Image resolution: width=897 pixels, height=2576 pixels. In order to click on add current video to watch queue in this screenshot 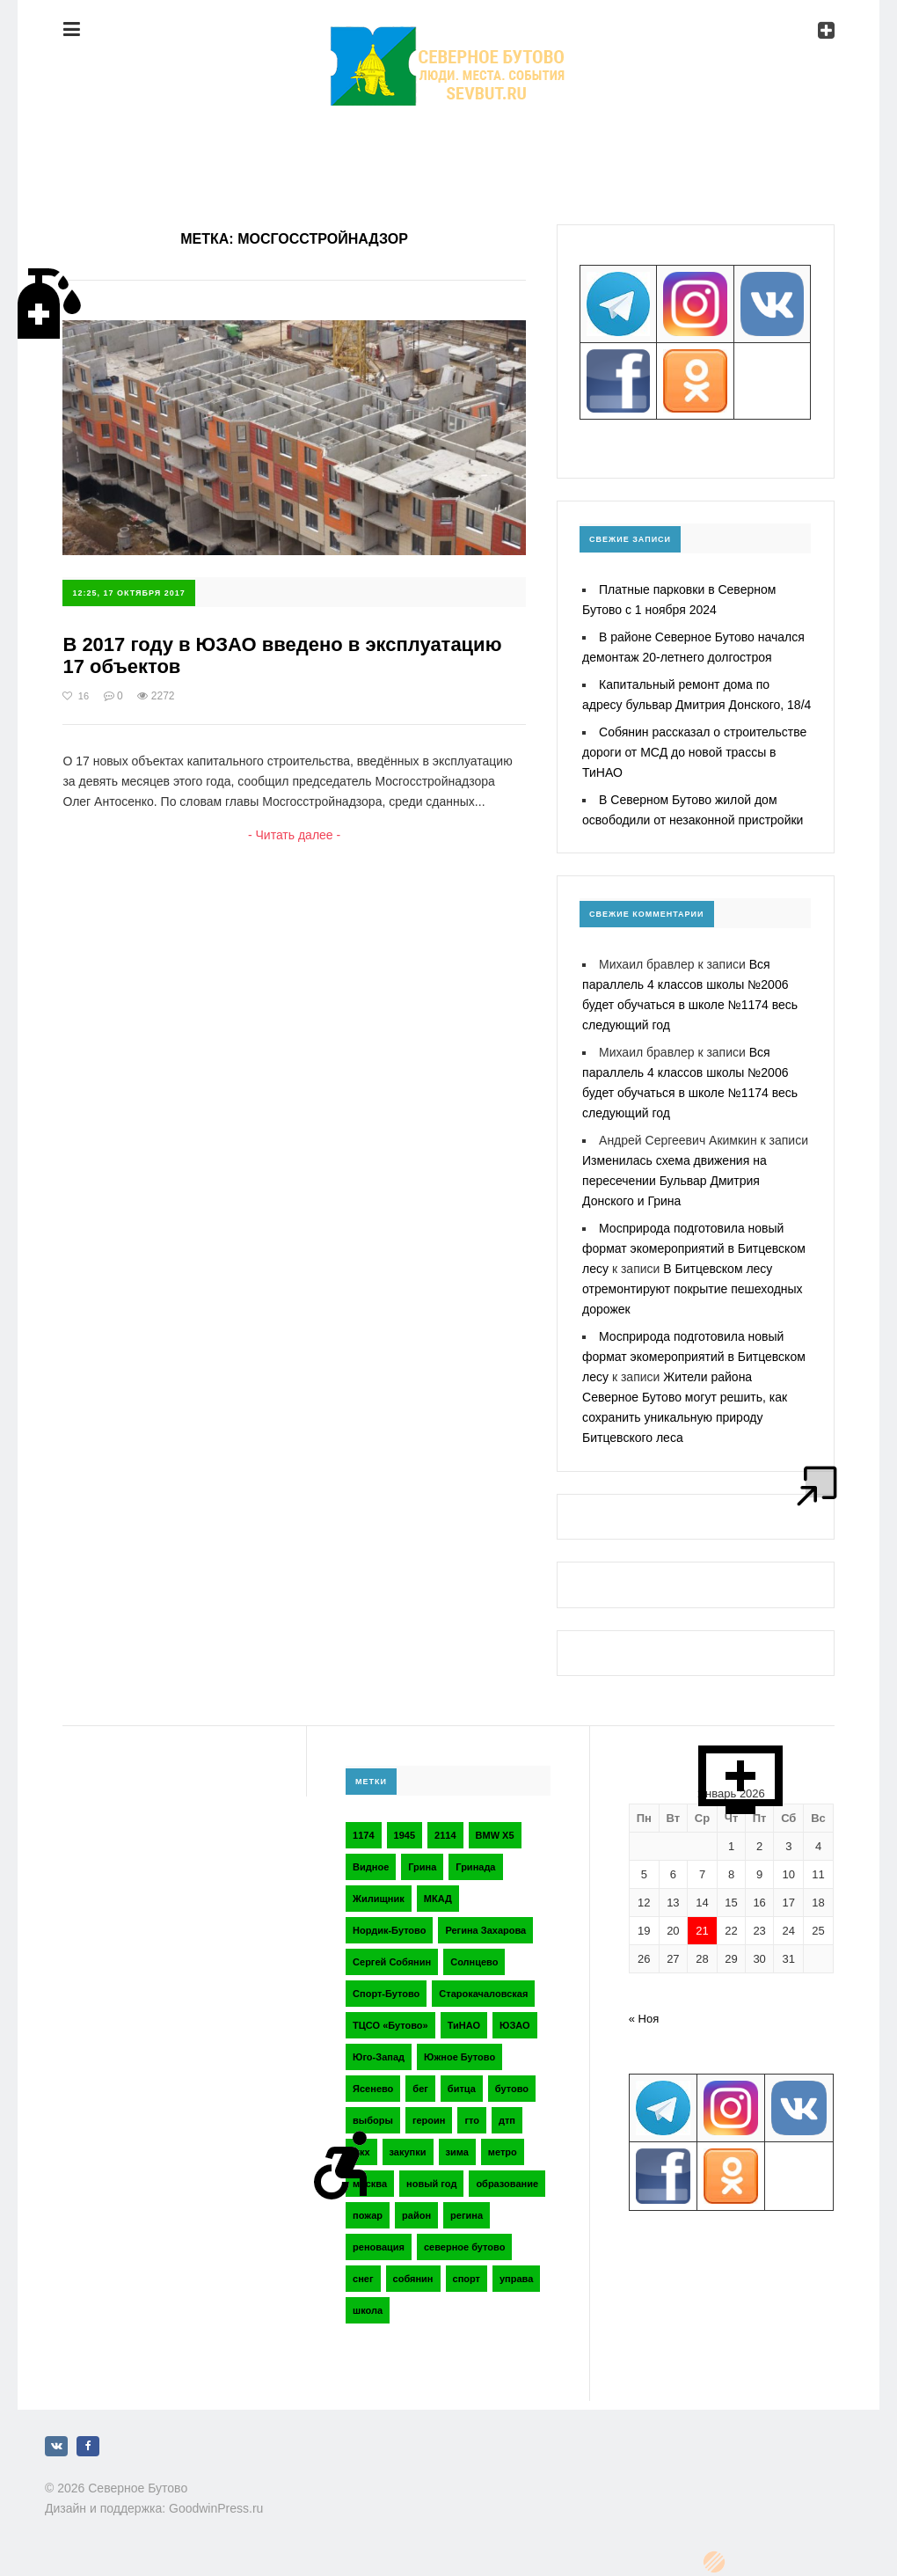, I will do `click(740, 1780)`.